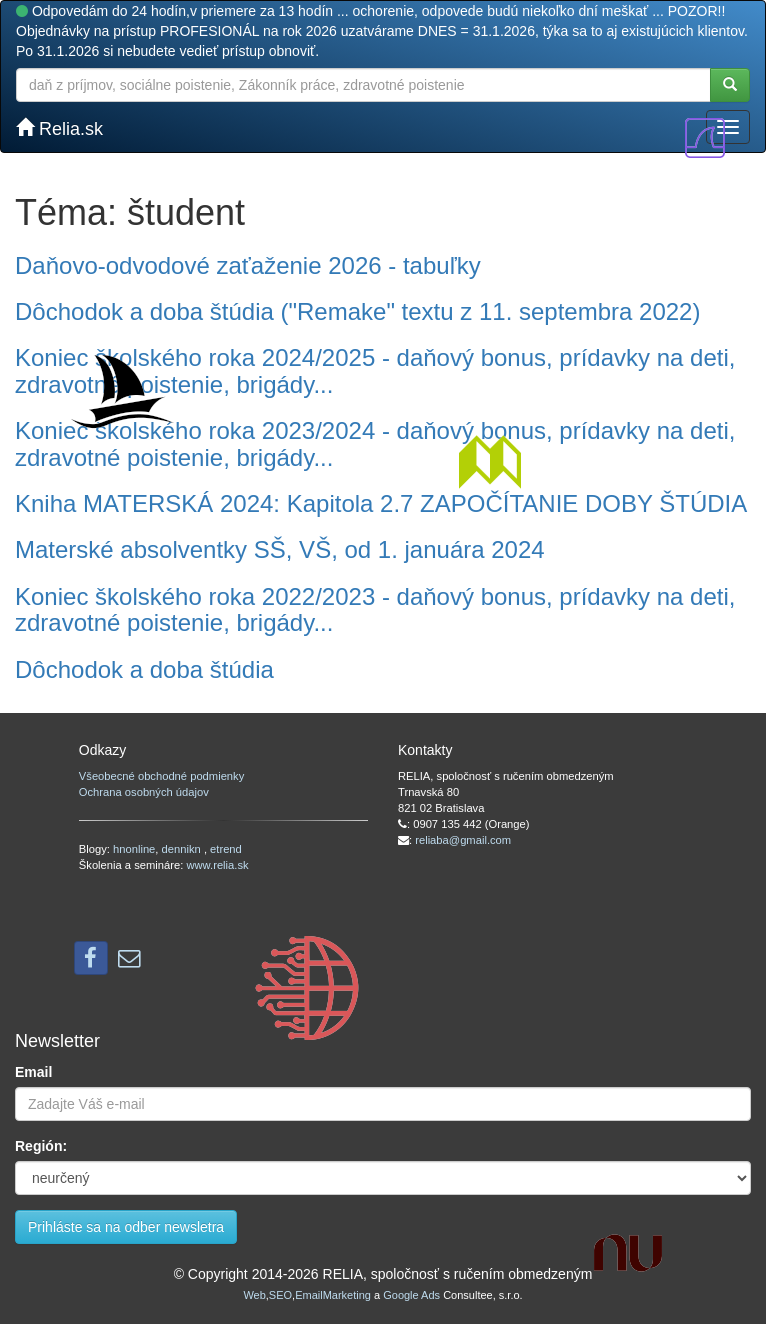 The height and width of the screenshot is (1324, 766). I want to click on open the Nubank app, so click(628, 1253).